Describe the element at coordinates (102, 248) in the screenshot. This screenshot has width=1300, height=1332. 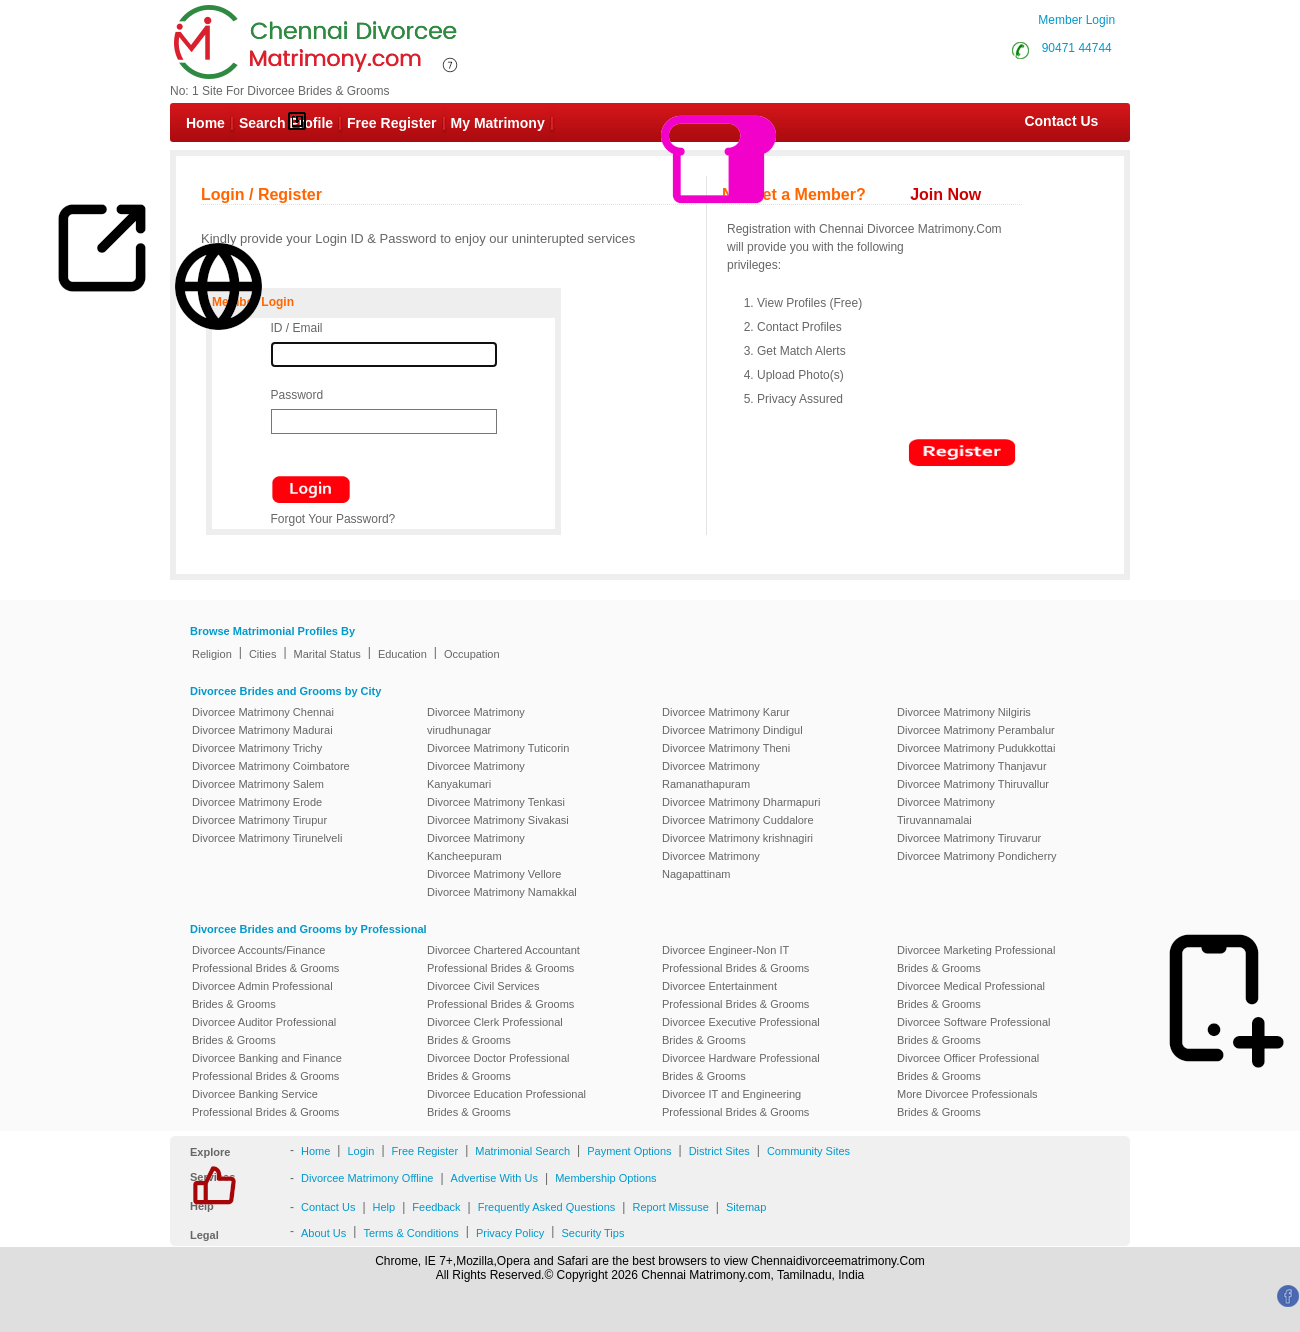
I see `open link in a new tab or window` at that location.